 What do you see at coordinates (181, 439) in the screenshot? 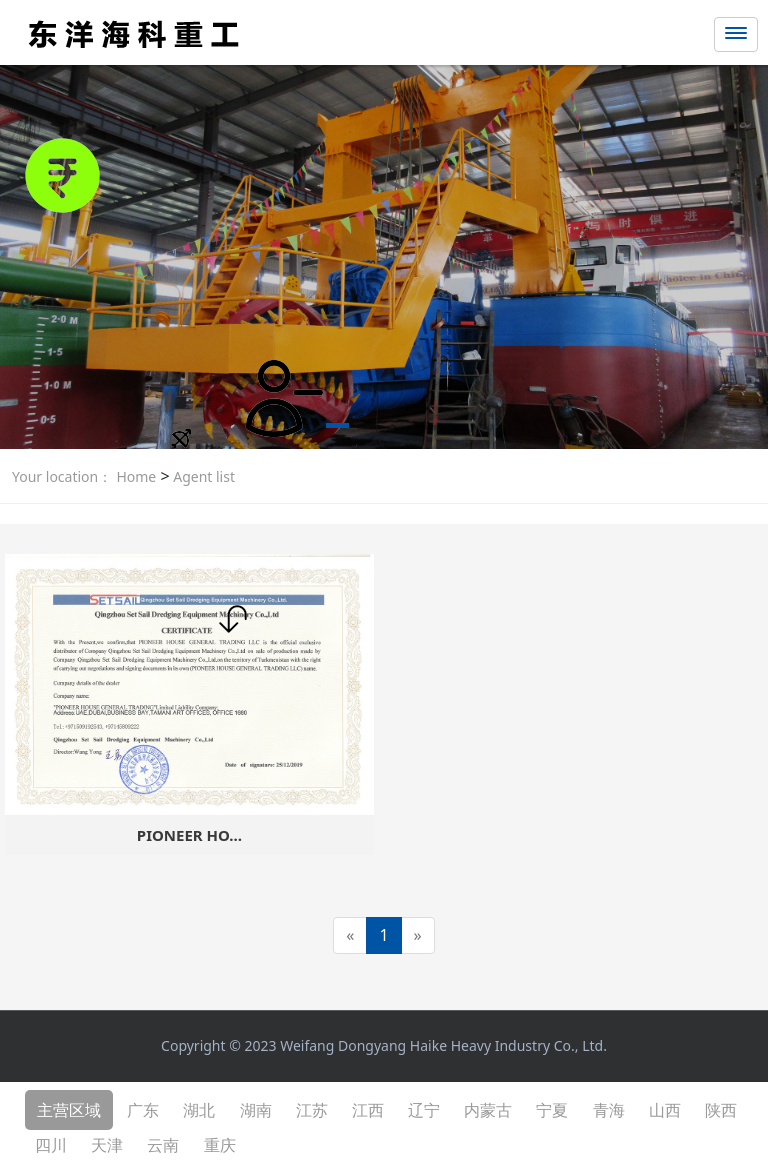
I see `archery or bow-and-arrow feature` at bounding box center [181, 439].